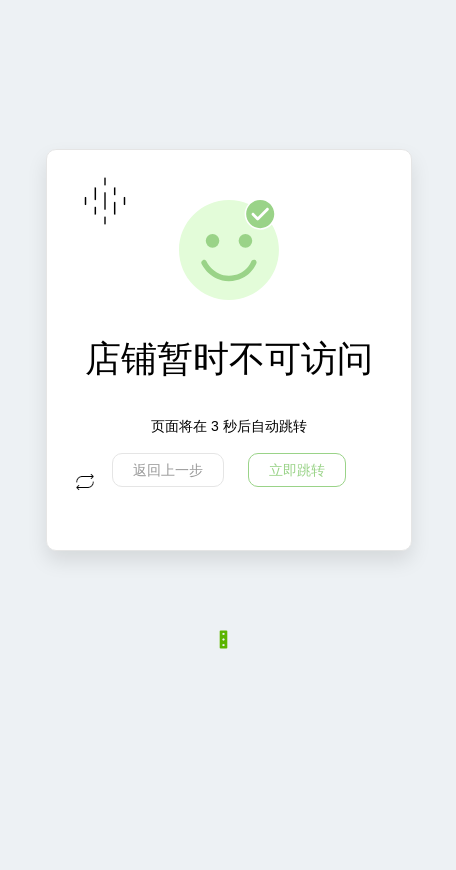  I want to click on enable repeat mode for media playback, so click(85, 482).